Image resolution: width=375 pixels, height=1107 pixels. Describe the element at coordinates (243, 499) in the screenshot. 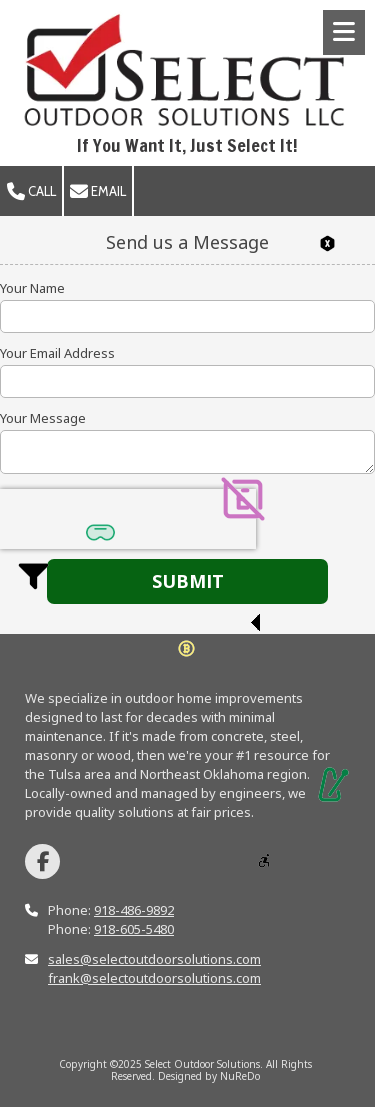

I see `explicit content filter is enabled` at that location.